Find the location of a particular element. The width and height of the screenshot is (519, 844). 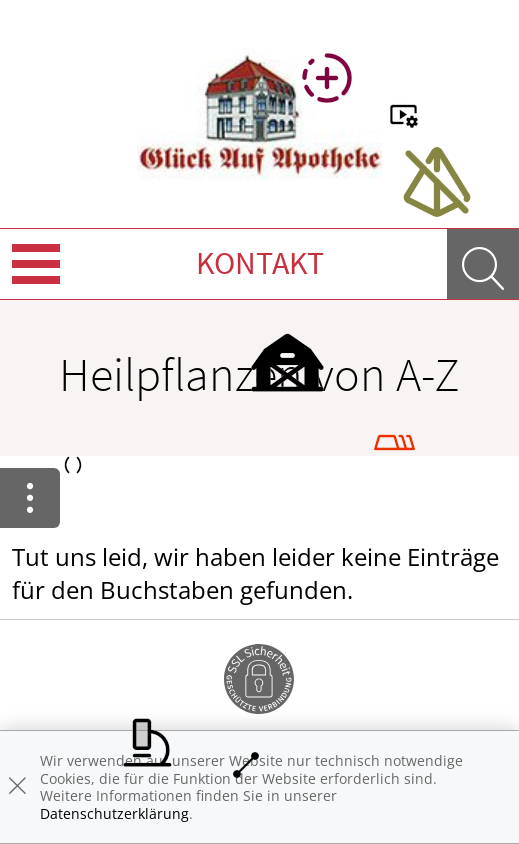

switch between open browser tabs is located at coordinates (394, 442).